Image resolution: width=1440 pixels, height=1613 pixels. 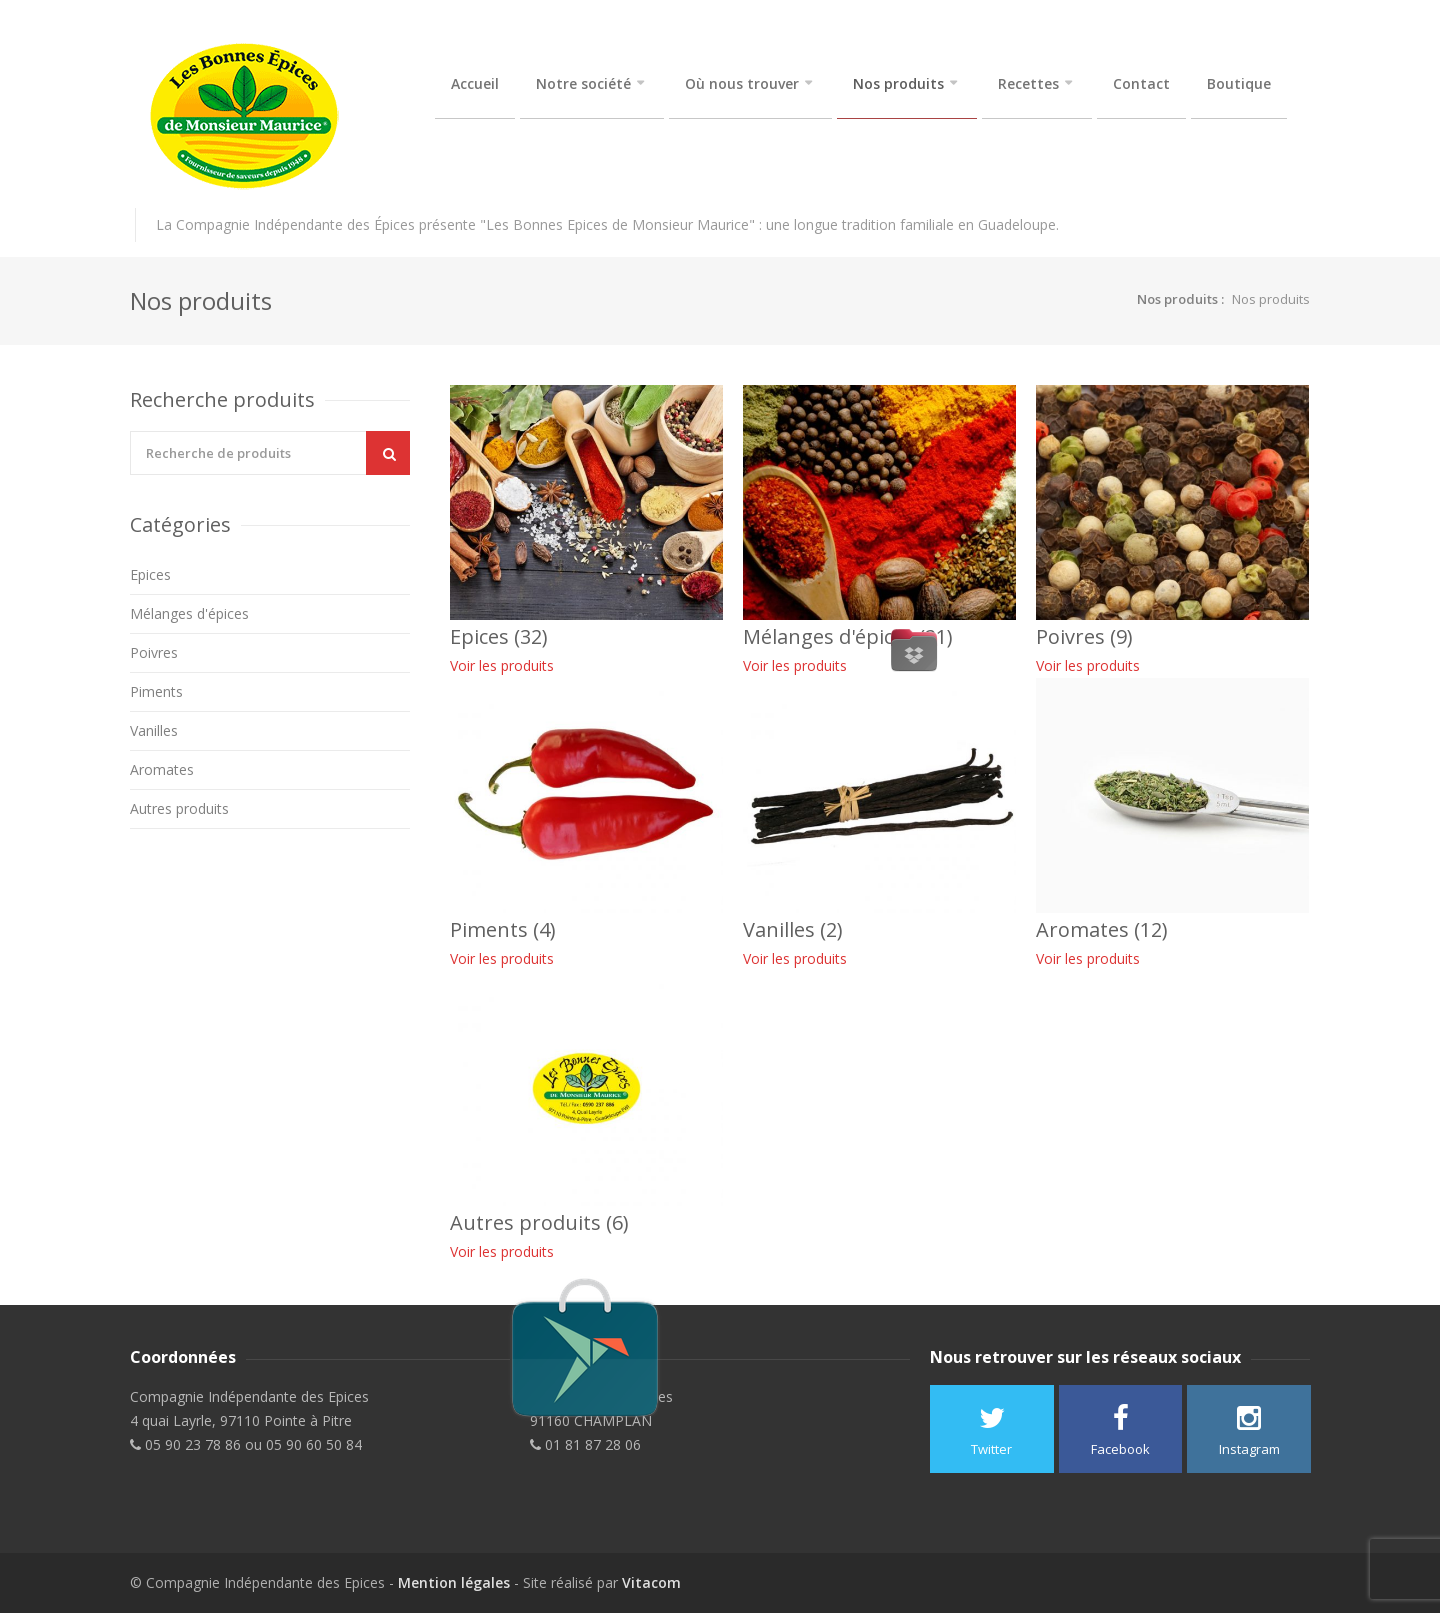 I want to click on open your dropbox folder, so click(x=914, y=650).